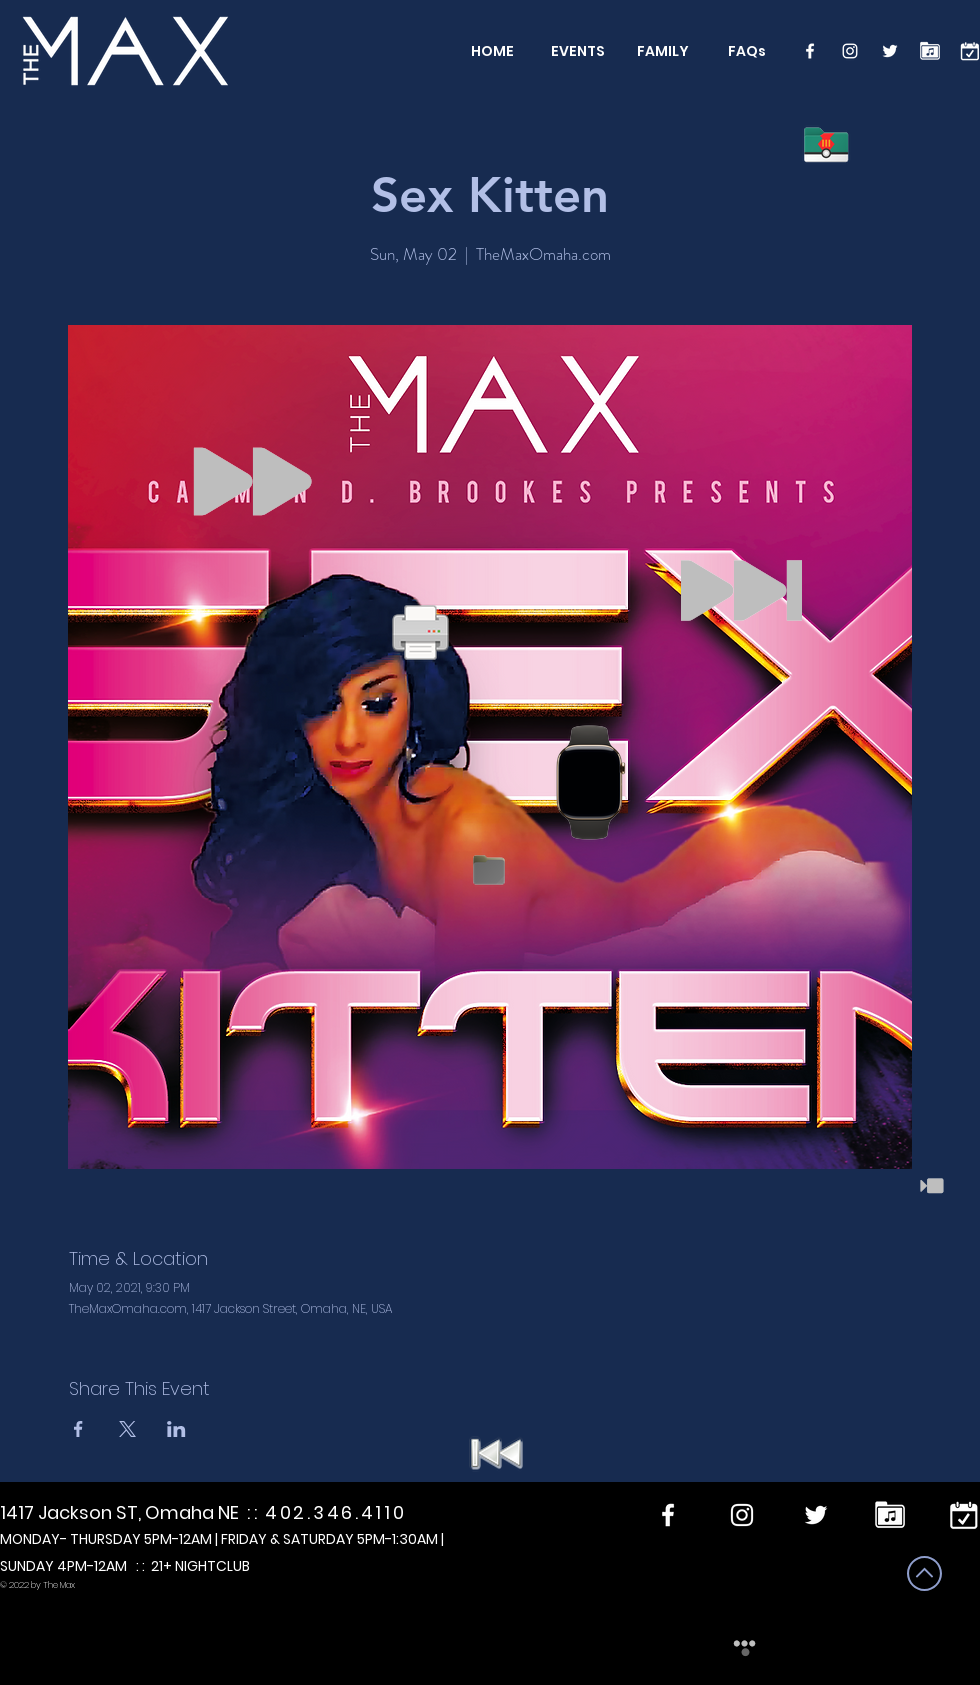  I want to click on open pokémon lure ball themed folder, so click(826, 146).